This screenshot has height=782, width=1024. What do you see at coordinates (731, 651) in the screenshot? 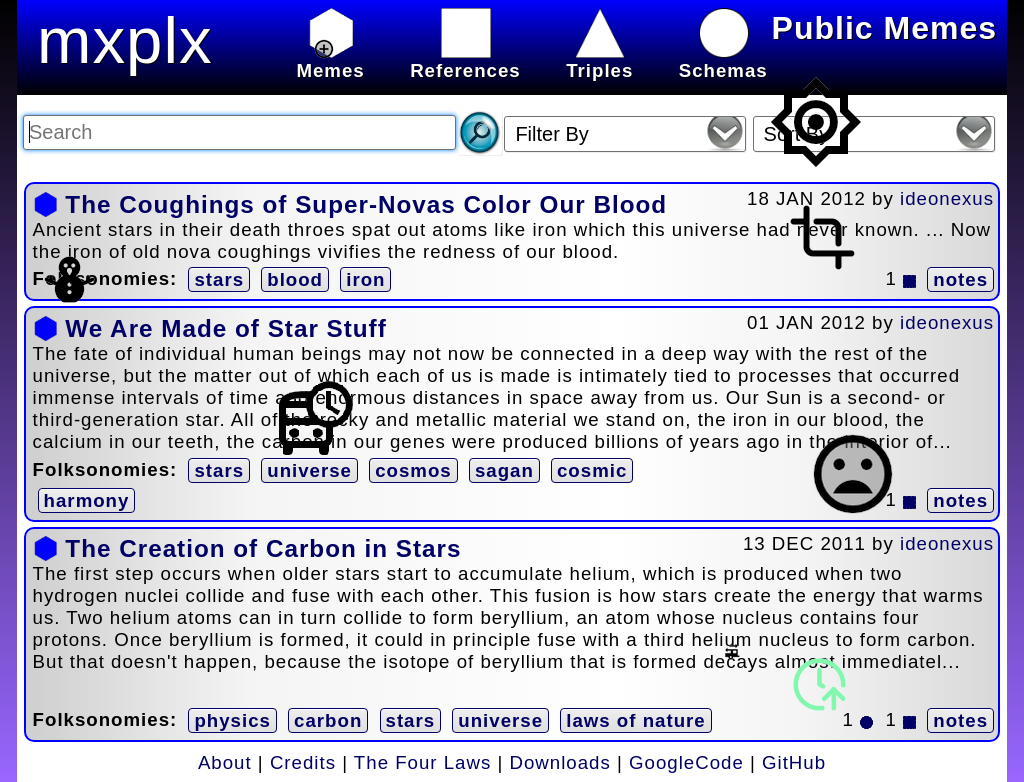
I see `indicates RV hookup amenities available` at bounding box center [731, 651].